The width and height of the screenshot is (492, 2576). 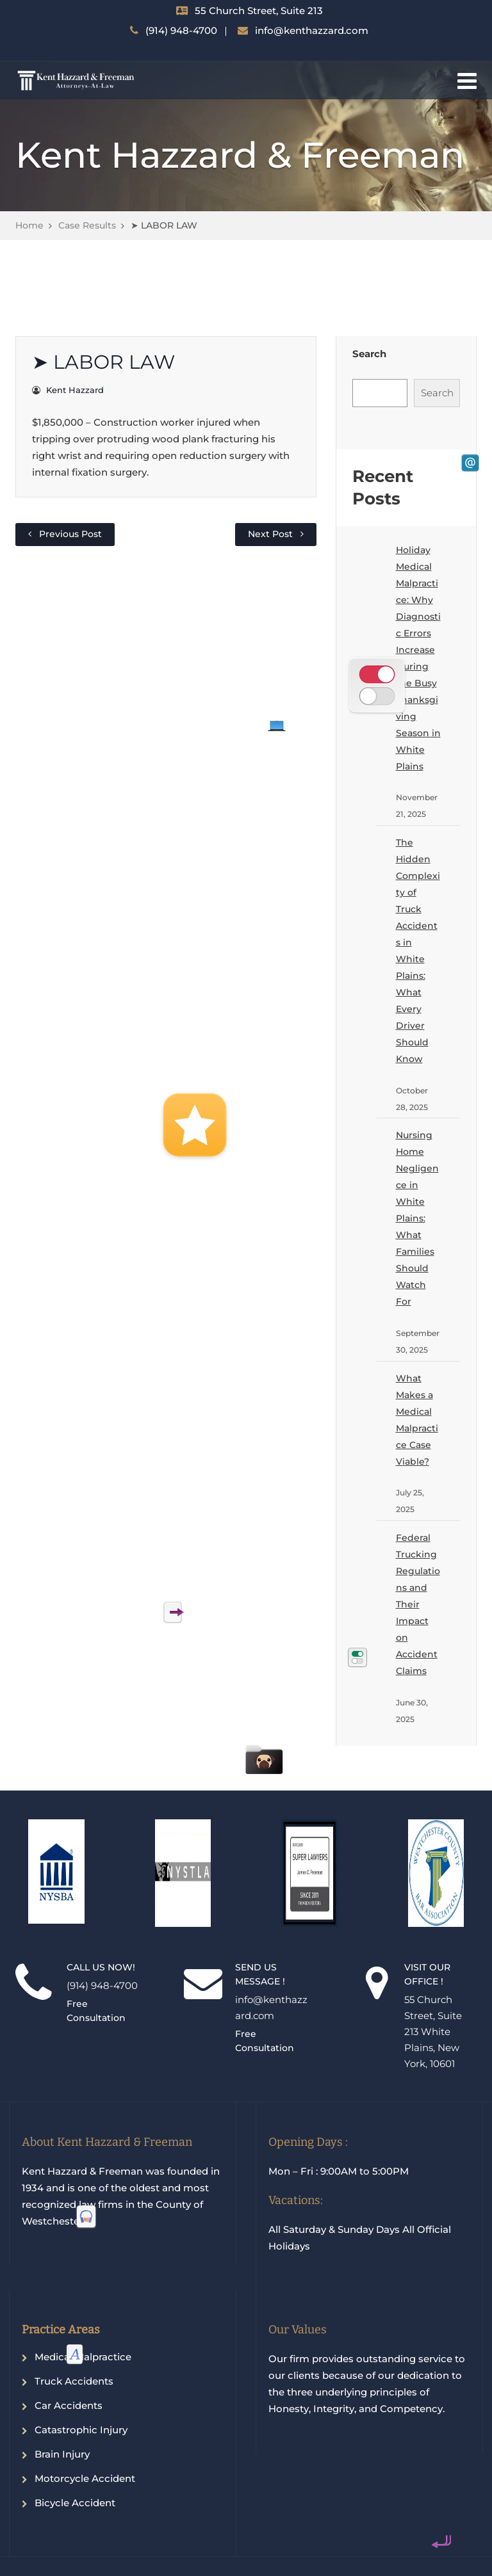 What do you see at coordinates (377, 685) in the screenshot?
I see `open system tweaks or settings customization` at bounding box center [377, 685].